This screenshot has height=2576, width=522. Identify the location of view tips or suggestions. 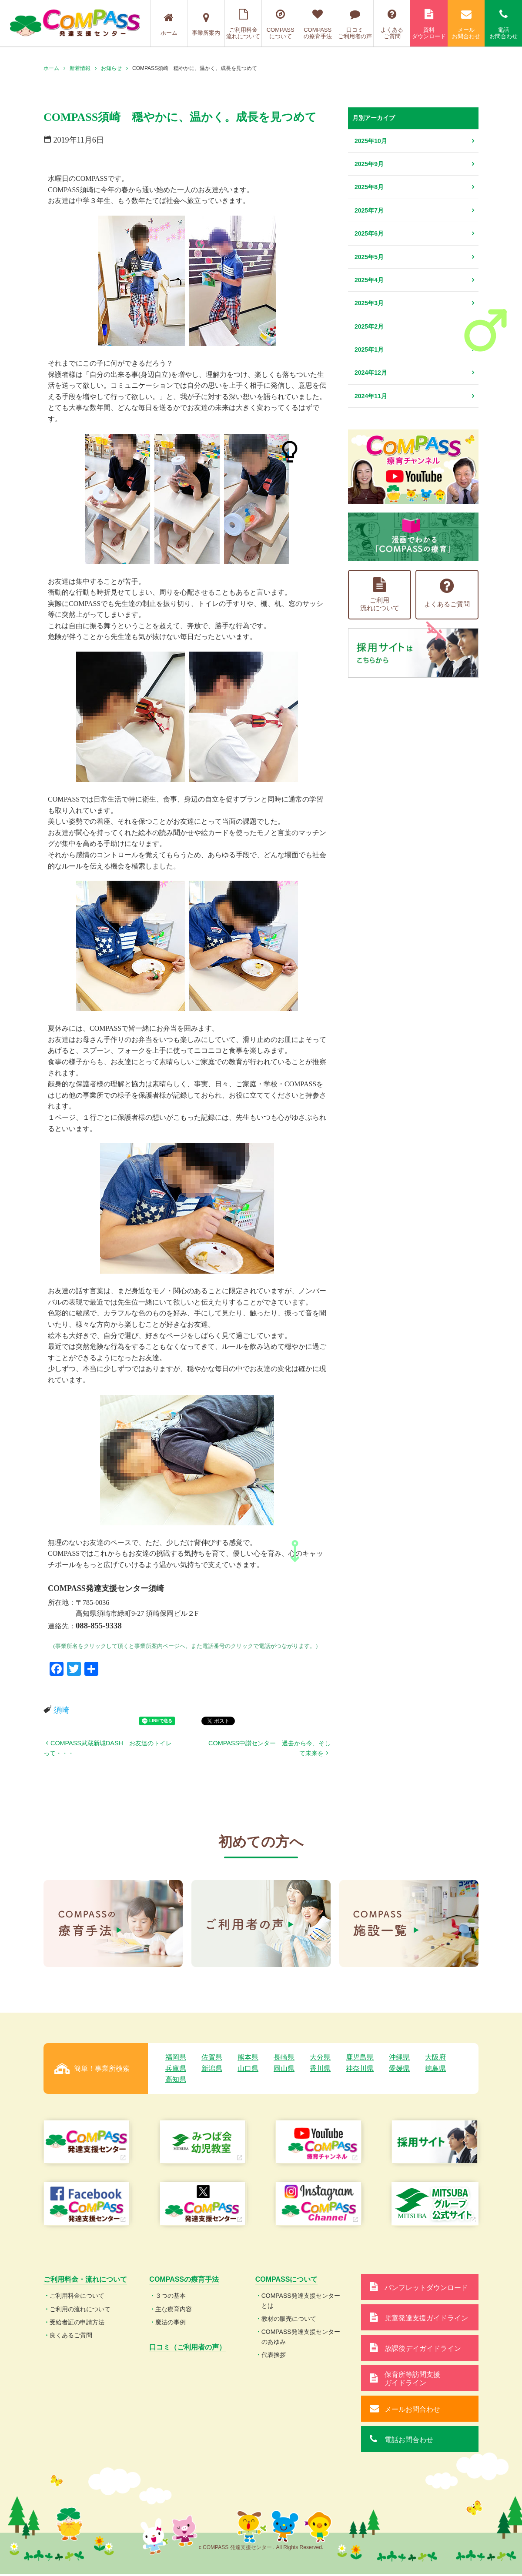
(290, 452).